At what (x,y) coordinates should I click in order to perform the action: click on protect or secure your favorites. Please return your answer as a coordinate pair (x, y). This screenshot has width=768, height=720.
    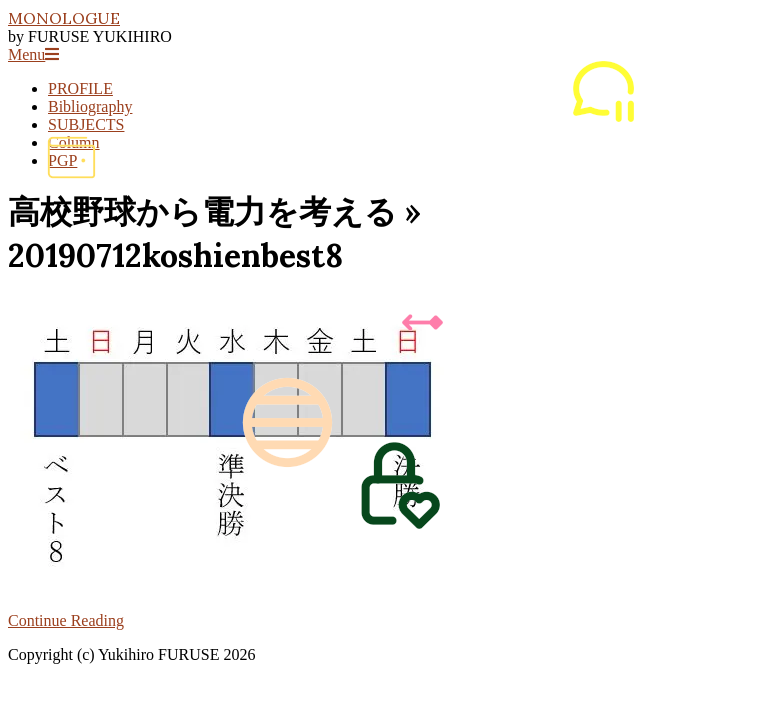
    Looking at the image, I should click on (394, 483).